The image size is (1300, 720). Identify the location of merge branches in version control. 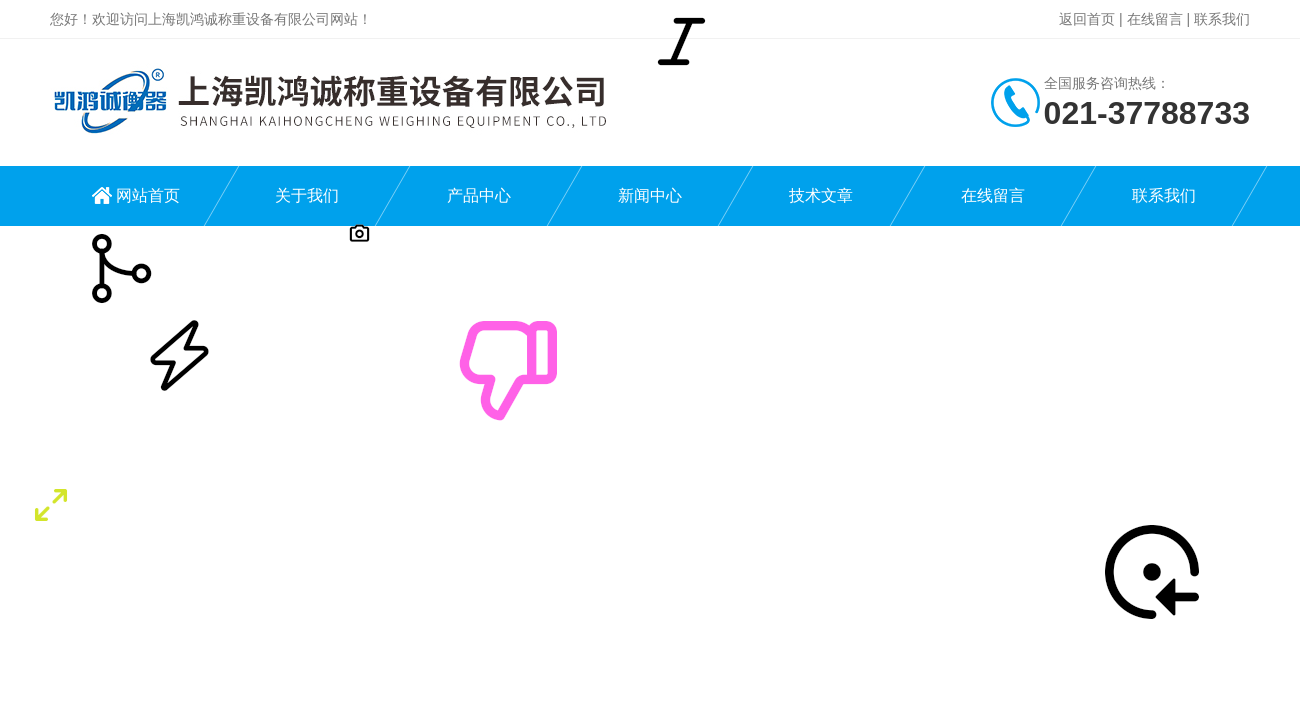
(121, 268).